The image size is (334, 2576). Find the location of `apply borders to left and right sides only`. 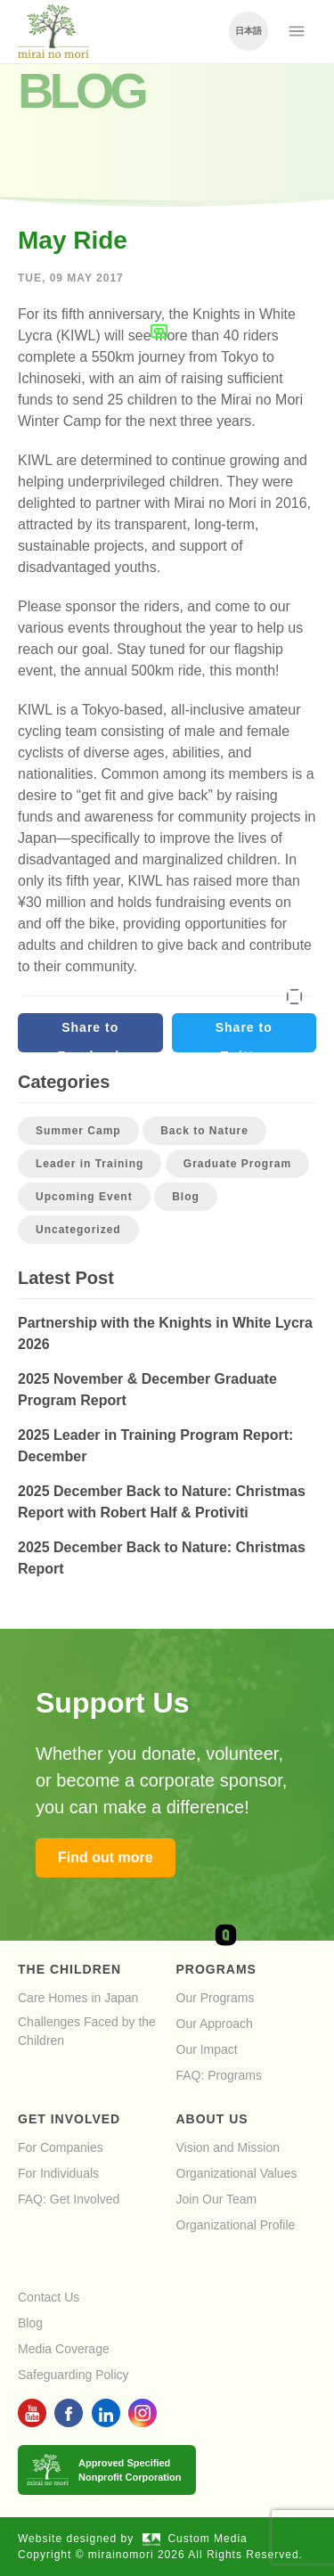

apply borders to left and right sides only is located at coordinates (294, 996).